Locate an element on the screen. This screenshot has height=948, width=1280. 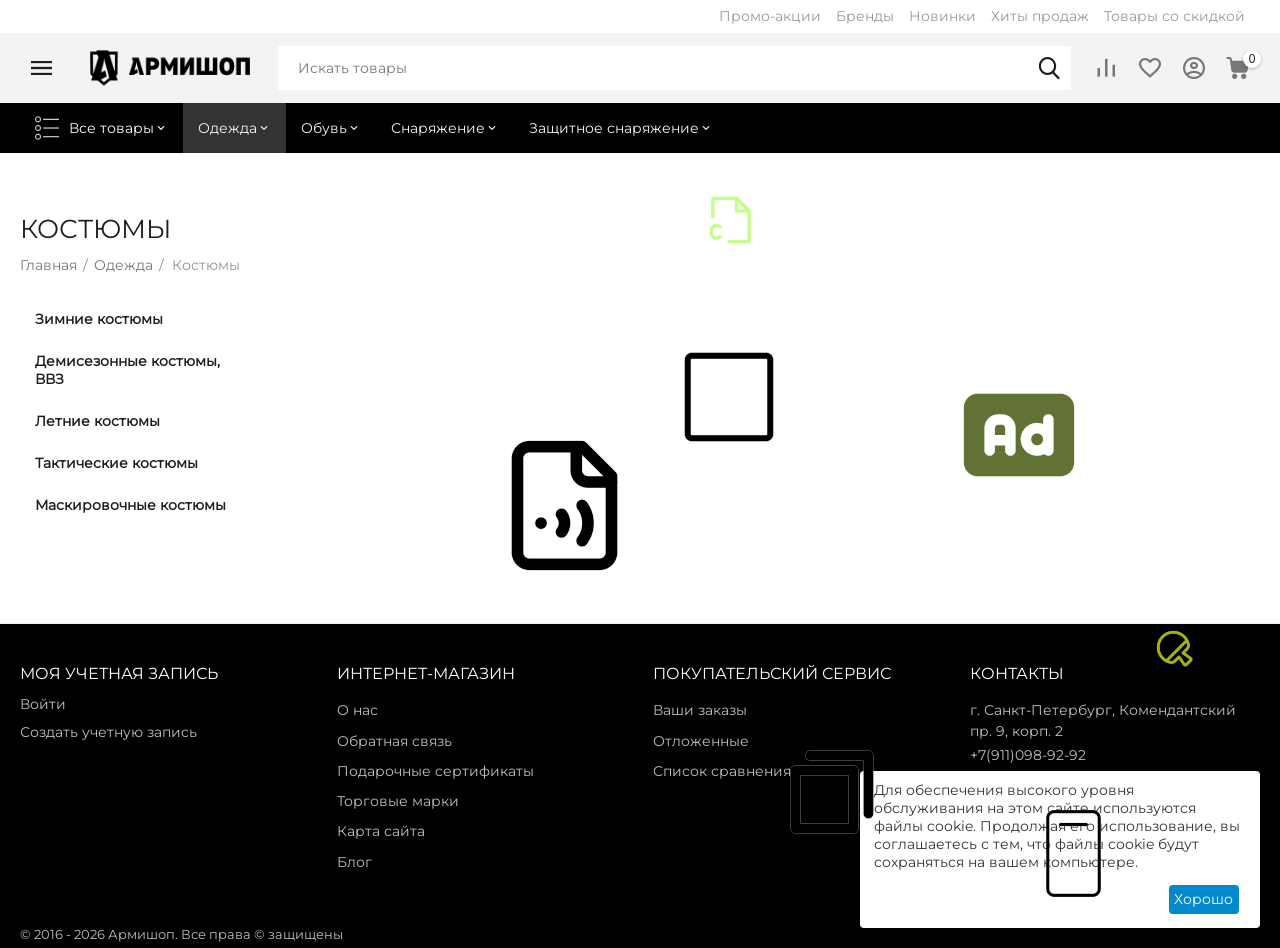
stop media playback is located at coordinates (729, 397).